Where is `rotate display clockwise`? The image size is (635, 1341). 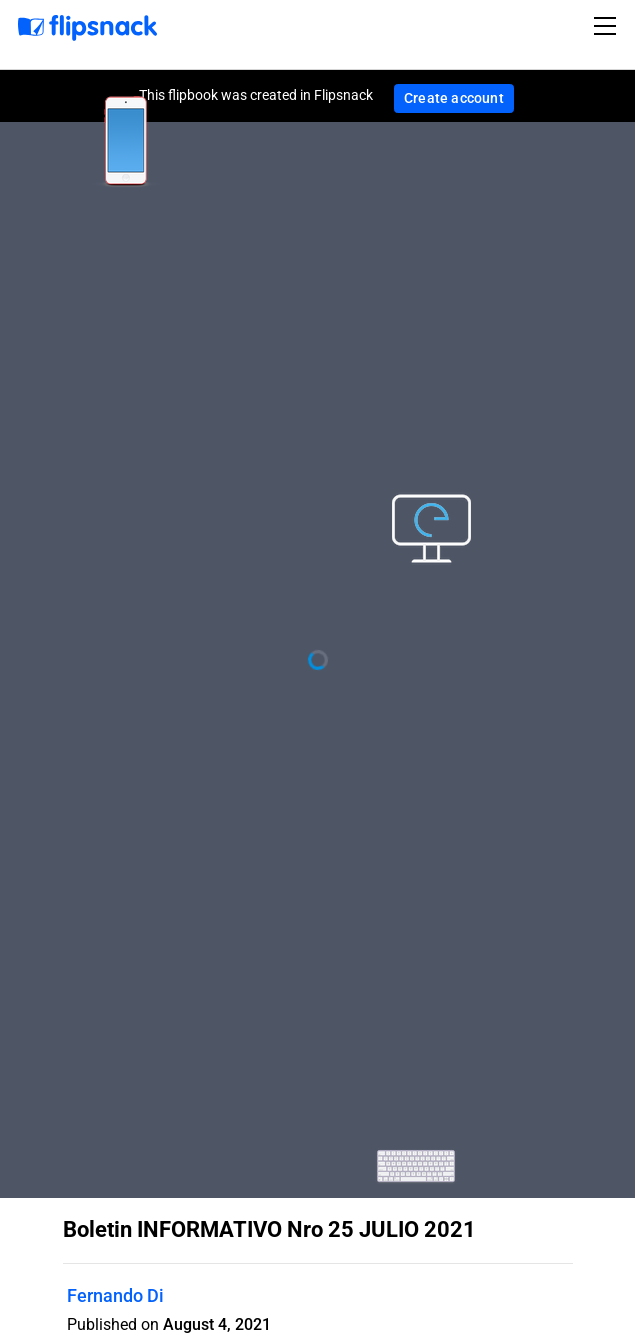 rotate display clockwise is located at coordinates (431, 528).